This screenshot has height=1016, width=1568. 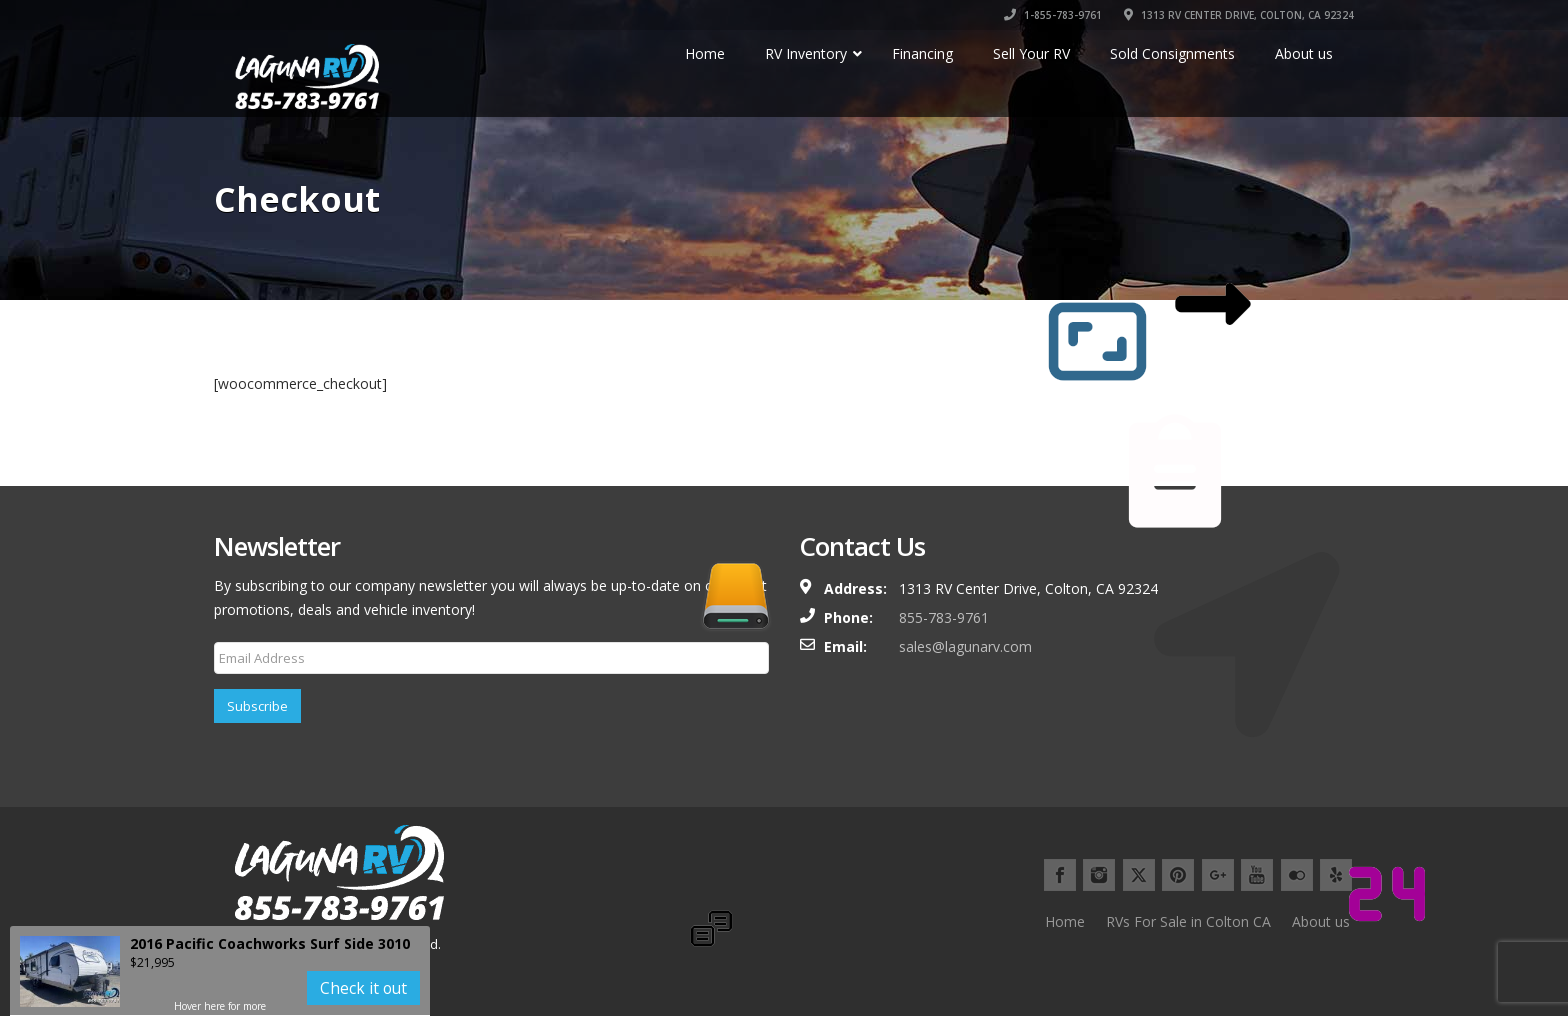 I want to click on indicates 24-hour time format or availability, so click(x=1387, y=894).